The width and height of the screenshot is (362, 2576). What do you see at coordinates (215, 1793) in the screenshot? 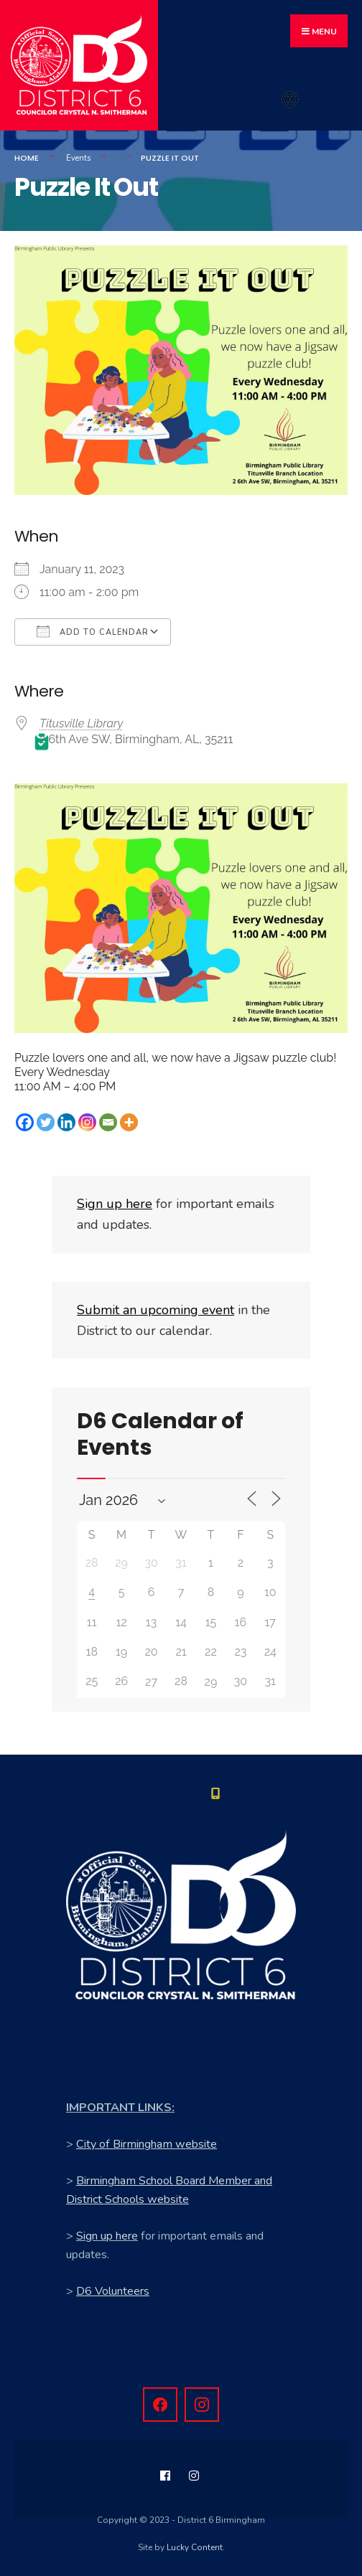
I see `access mobile device settings` at bounding box center [215, 1793].